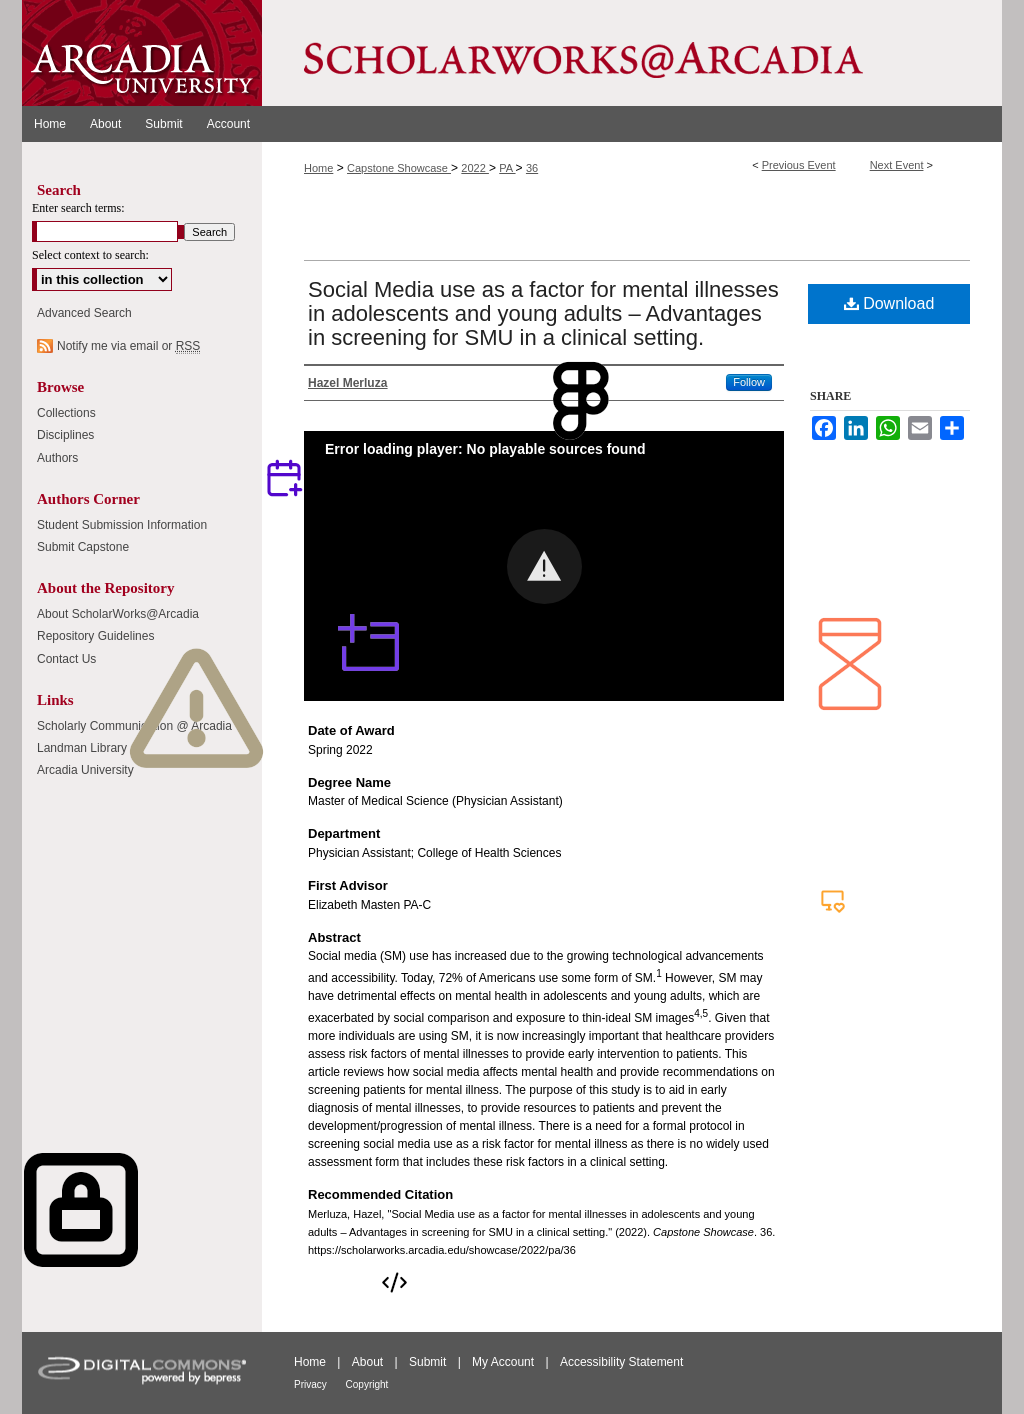 This screenshot has width=1024, height=1414. Describe the element at coordinates (196, 710) in the screenshot. I see `indicates a warning or alert status` at that location.